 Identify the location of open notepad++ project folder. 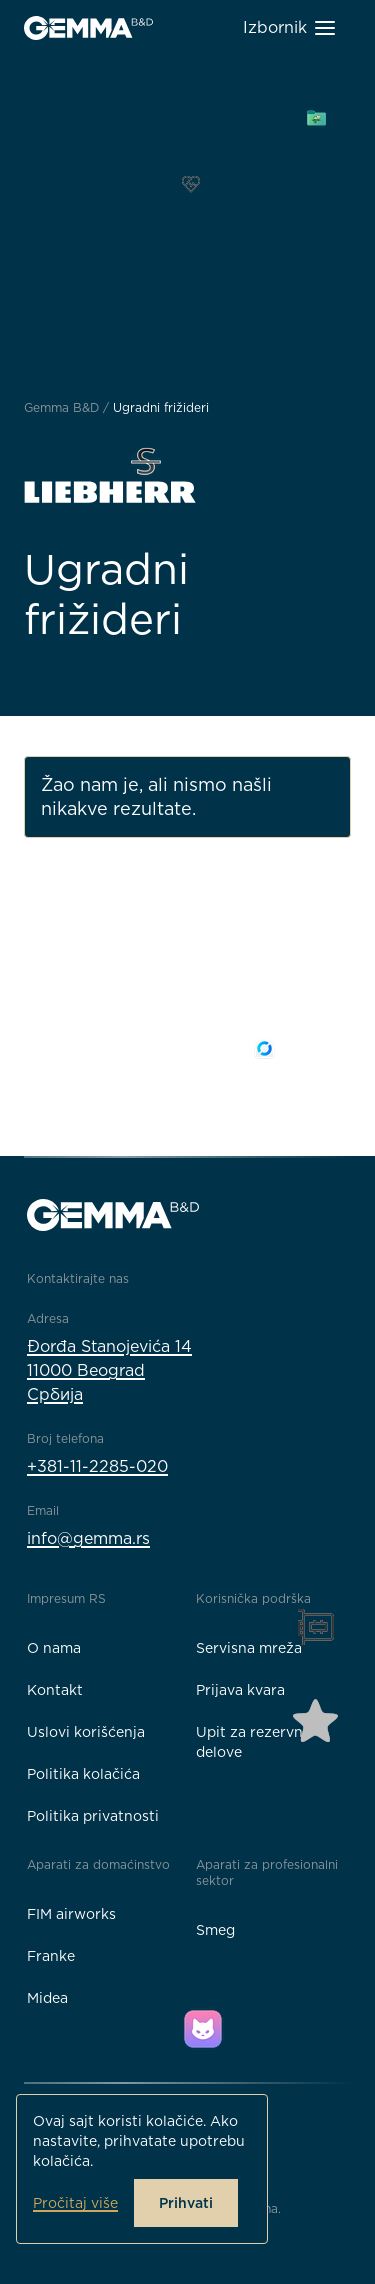
(316, 118).